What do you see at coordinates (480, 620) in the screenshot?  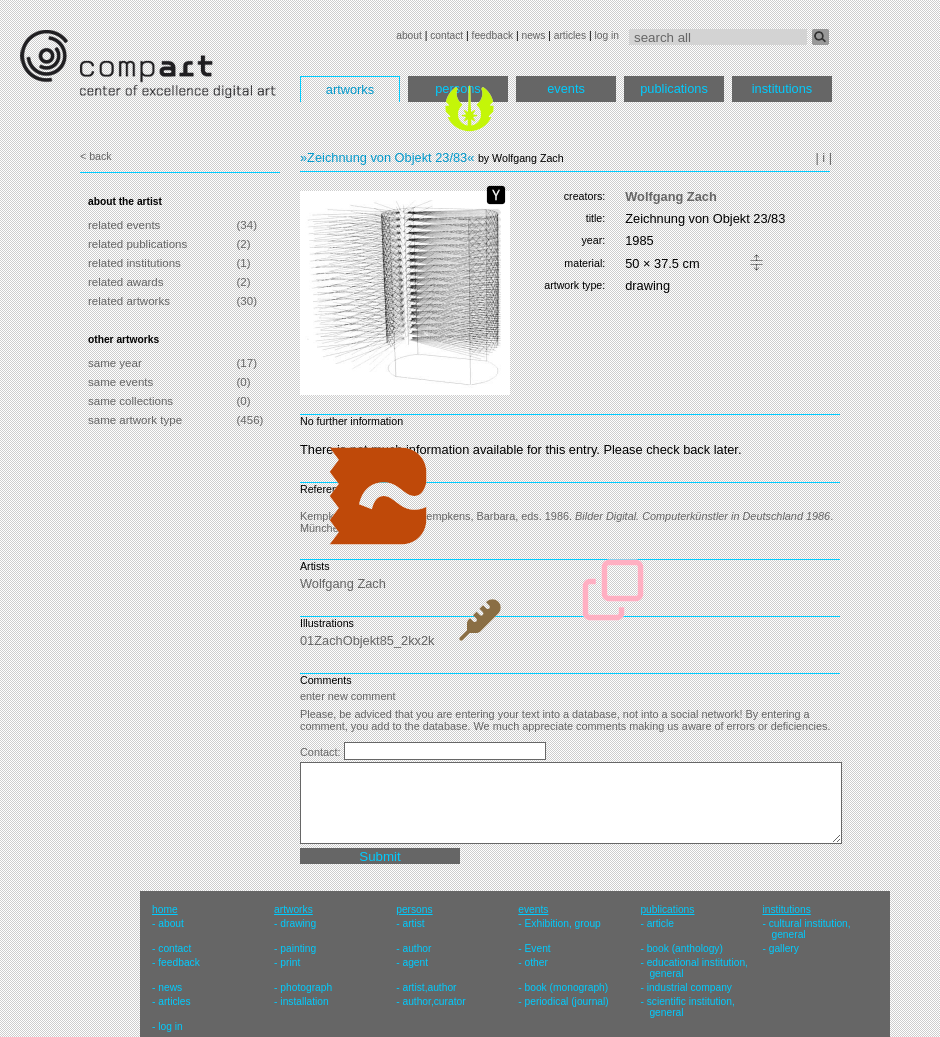 I see `view current temperature` at bounding box center [480, 620].